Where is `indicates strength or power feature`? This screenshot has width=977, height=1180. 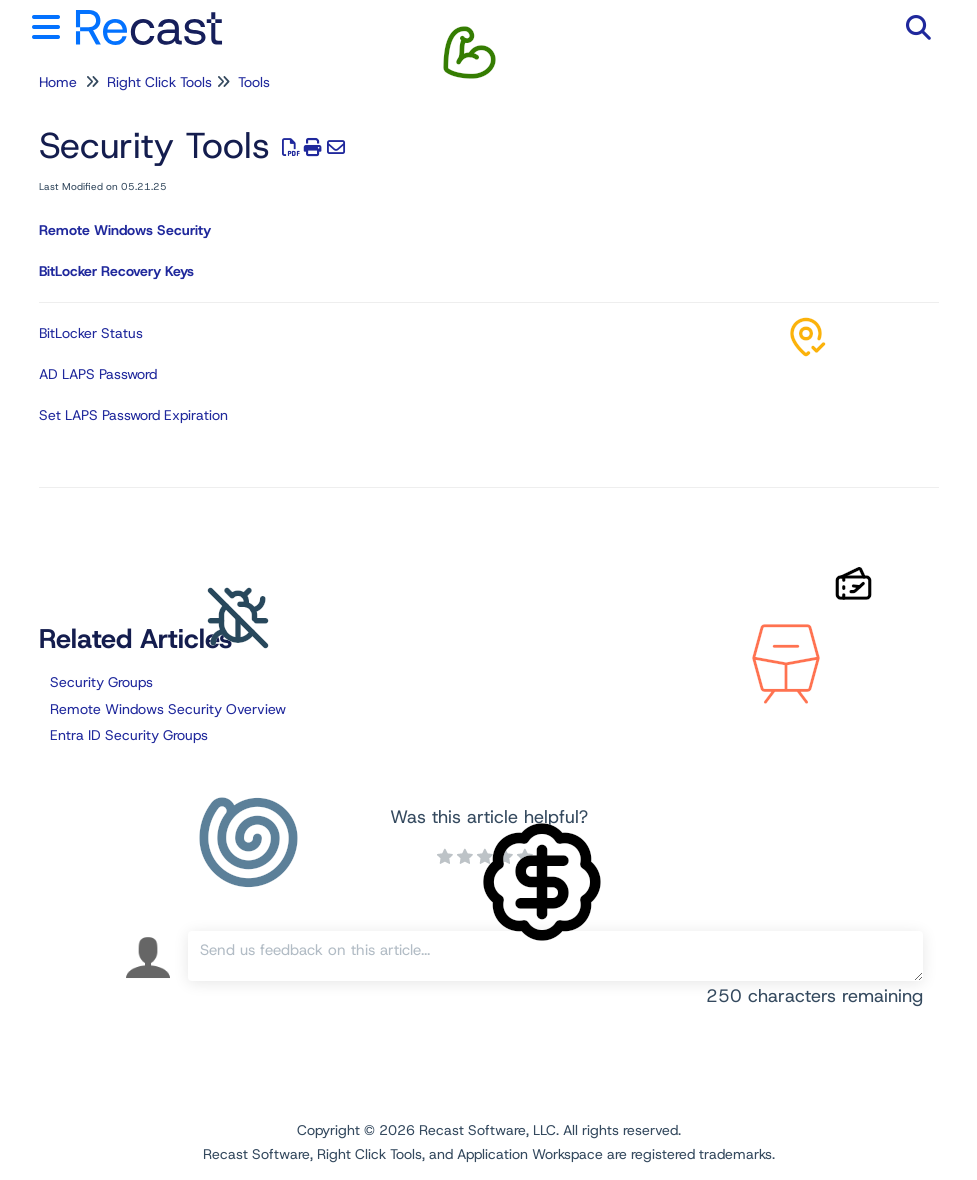
indicates strength or power feature is located at coordinates (469, 52).